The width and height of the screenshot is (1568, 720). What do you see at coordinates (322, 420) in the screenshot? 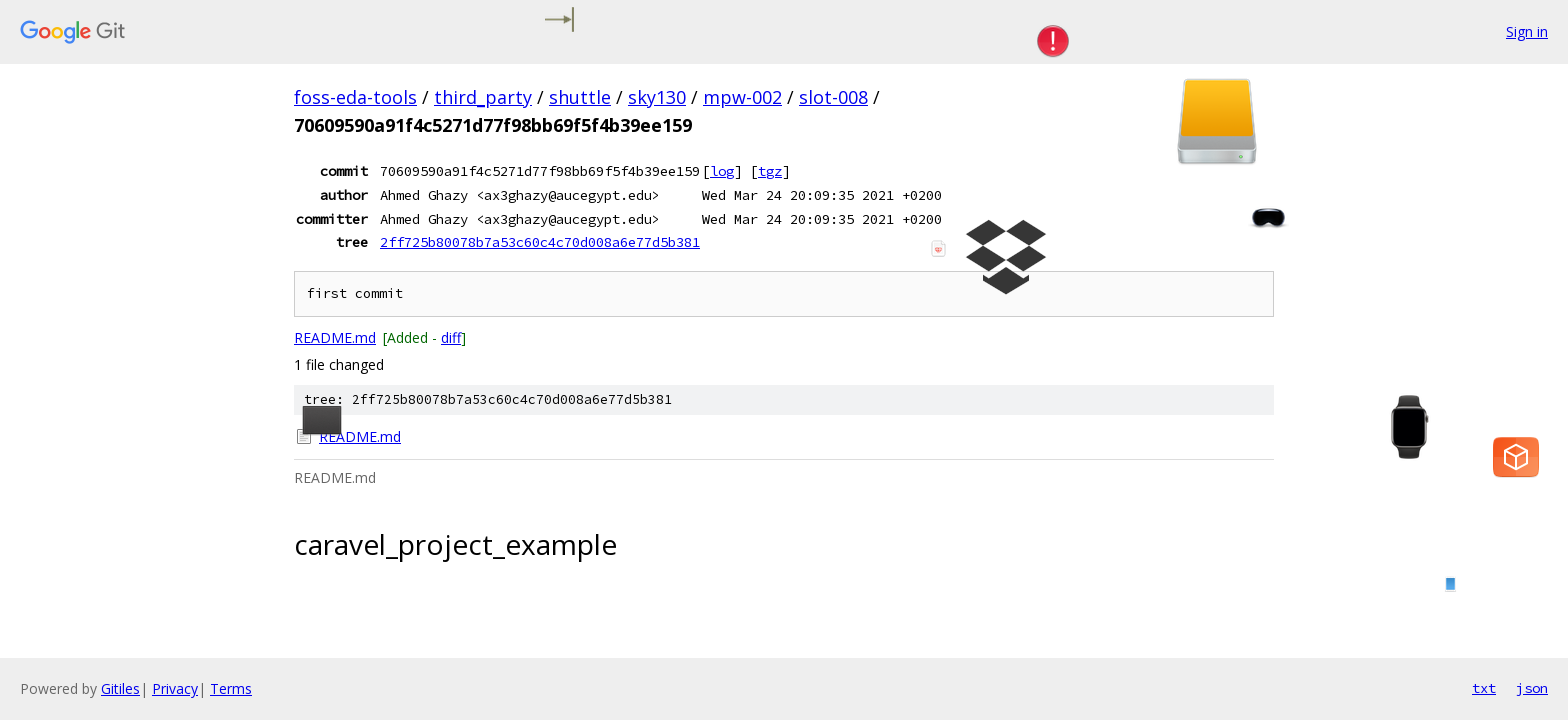
I see `trackpad or touchpad device icon` at bounding box center [322, 420].